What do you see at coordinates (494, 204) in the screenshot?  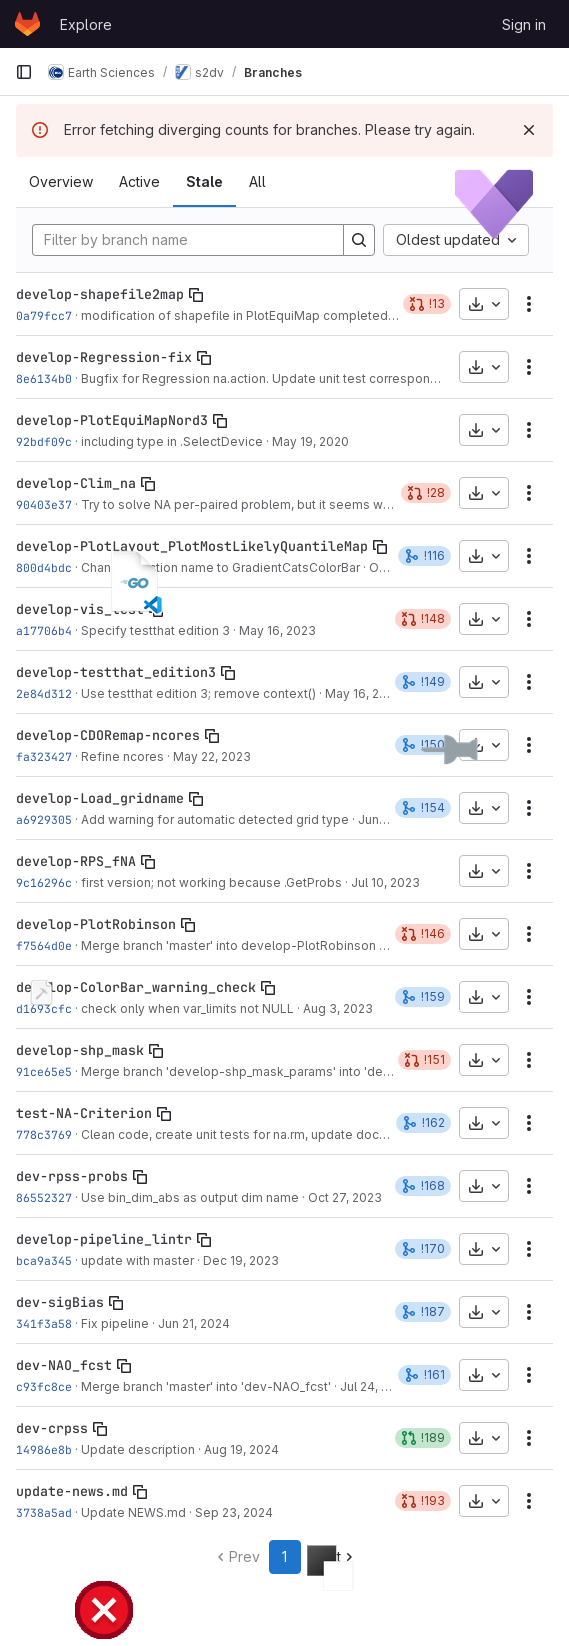 I see `open Microsoft Kaizala service app` at bounding box center [494, 204].